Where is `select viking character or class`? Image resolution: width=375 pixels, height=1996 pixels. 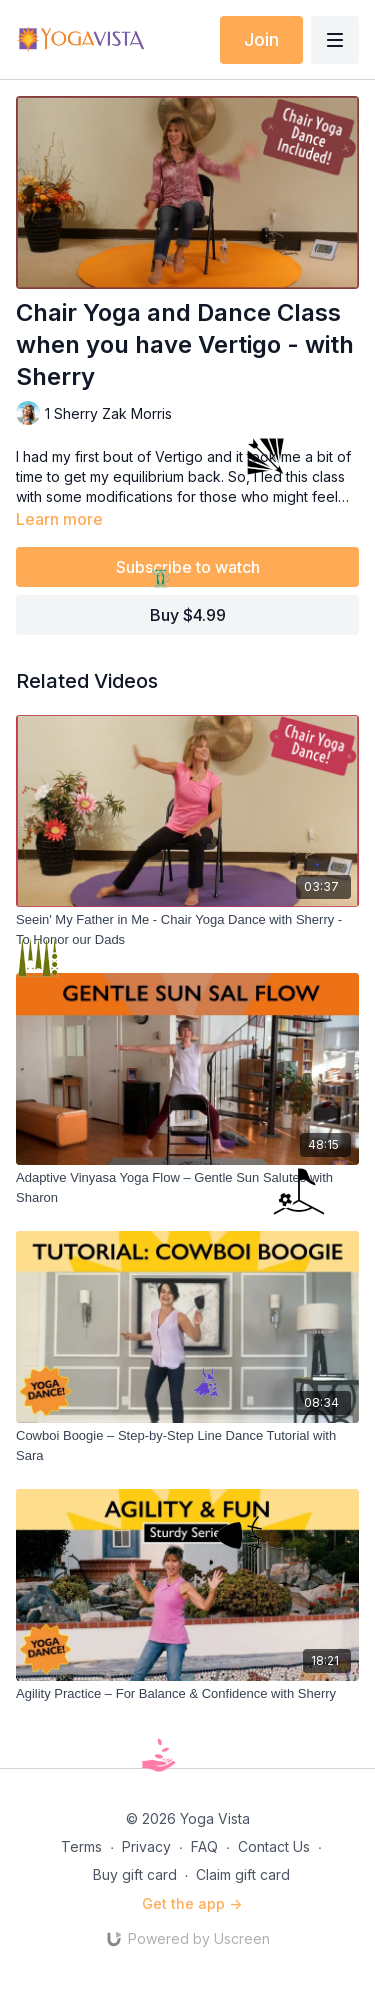 select viking character or class is located at coordinates (206, 1382).